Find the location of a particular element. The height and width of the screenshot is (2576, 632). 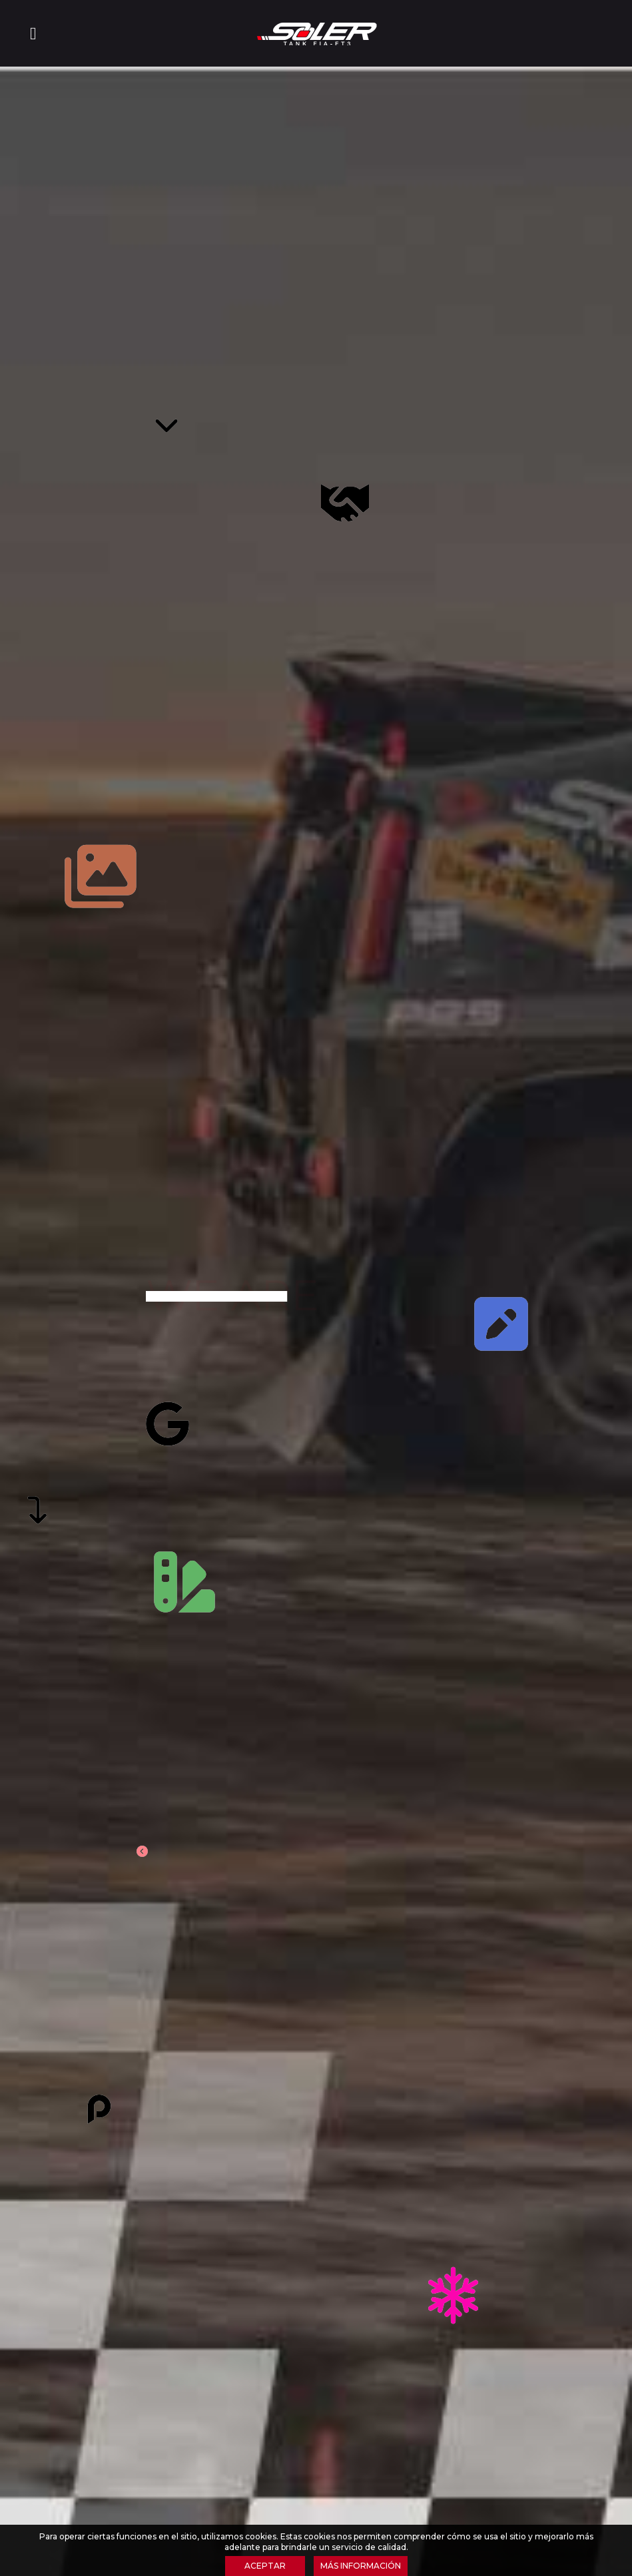

open color palette or theme options is located at coordinates (184, 1582).